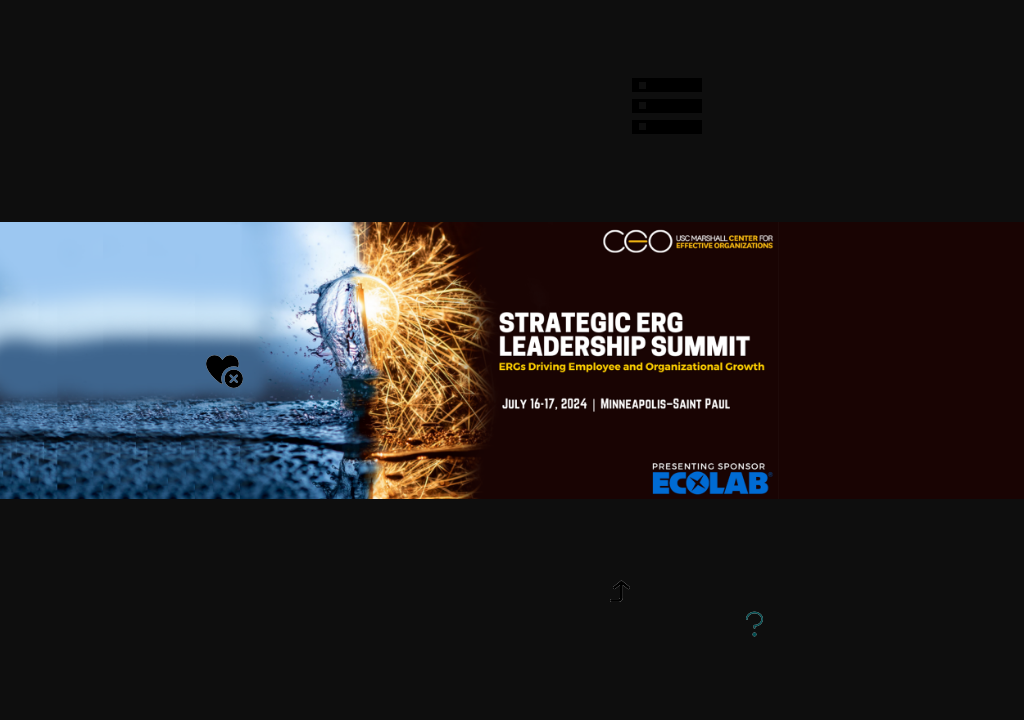  What do you see at coordinates (667, 106) in the screenshot?
I see `access device storage settings` at bounding box center [667, 106].